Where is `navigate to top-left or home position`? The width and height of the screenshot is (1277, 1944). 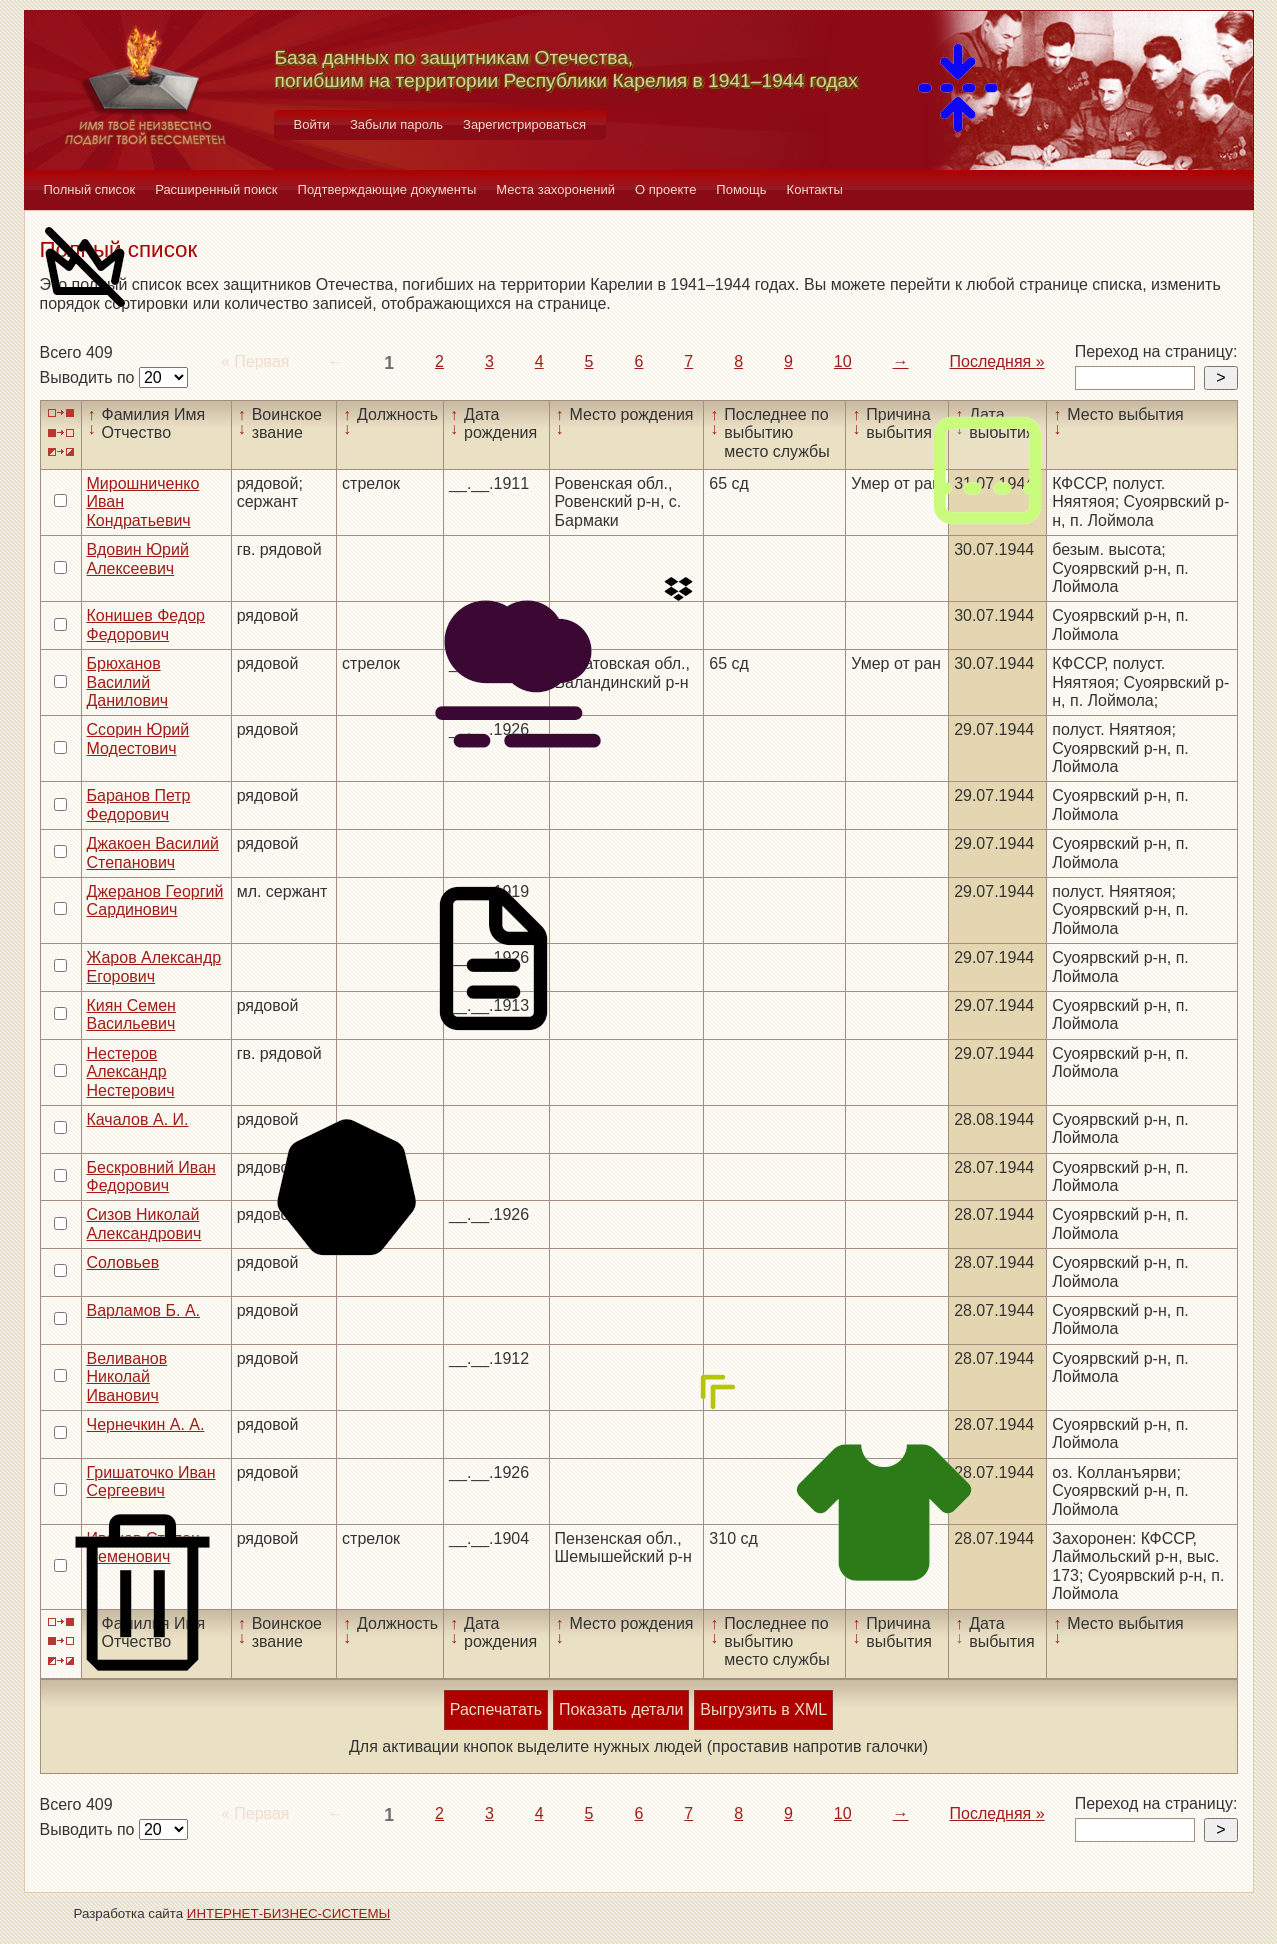 navigate to top-left or home position is located at coordinates (715, 1389).